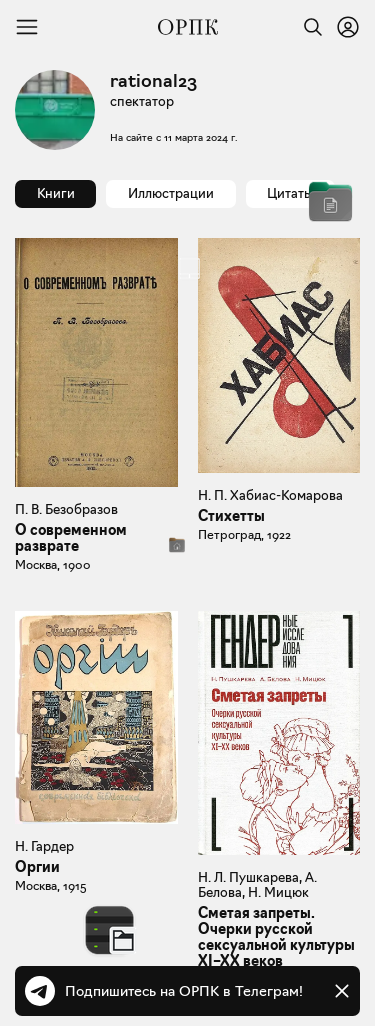 The width and height of the screenshot is (375, 1026). What do you see at coordinates (110, 931) in the screenshot?
I see `configure ftp server settings` at bounding box center [110, 931].